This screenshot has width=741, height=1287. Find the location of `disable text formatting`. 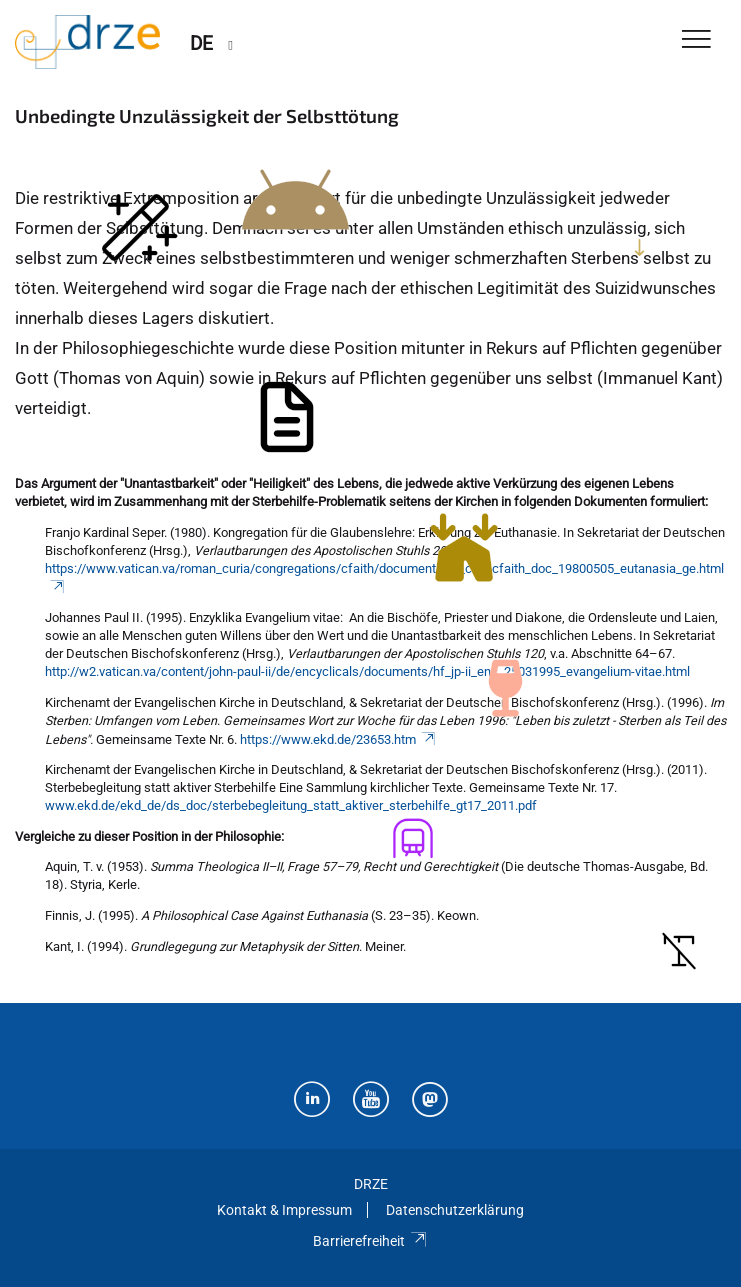

disable text formatting is located at coordinates (679, 951).